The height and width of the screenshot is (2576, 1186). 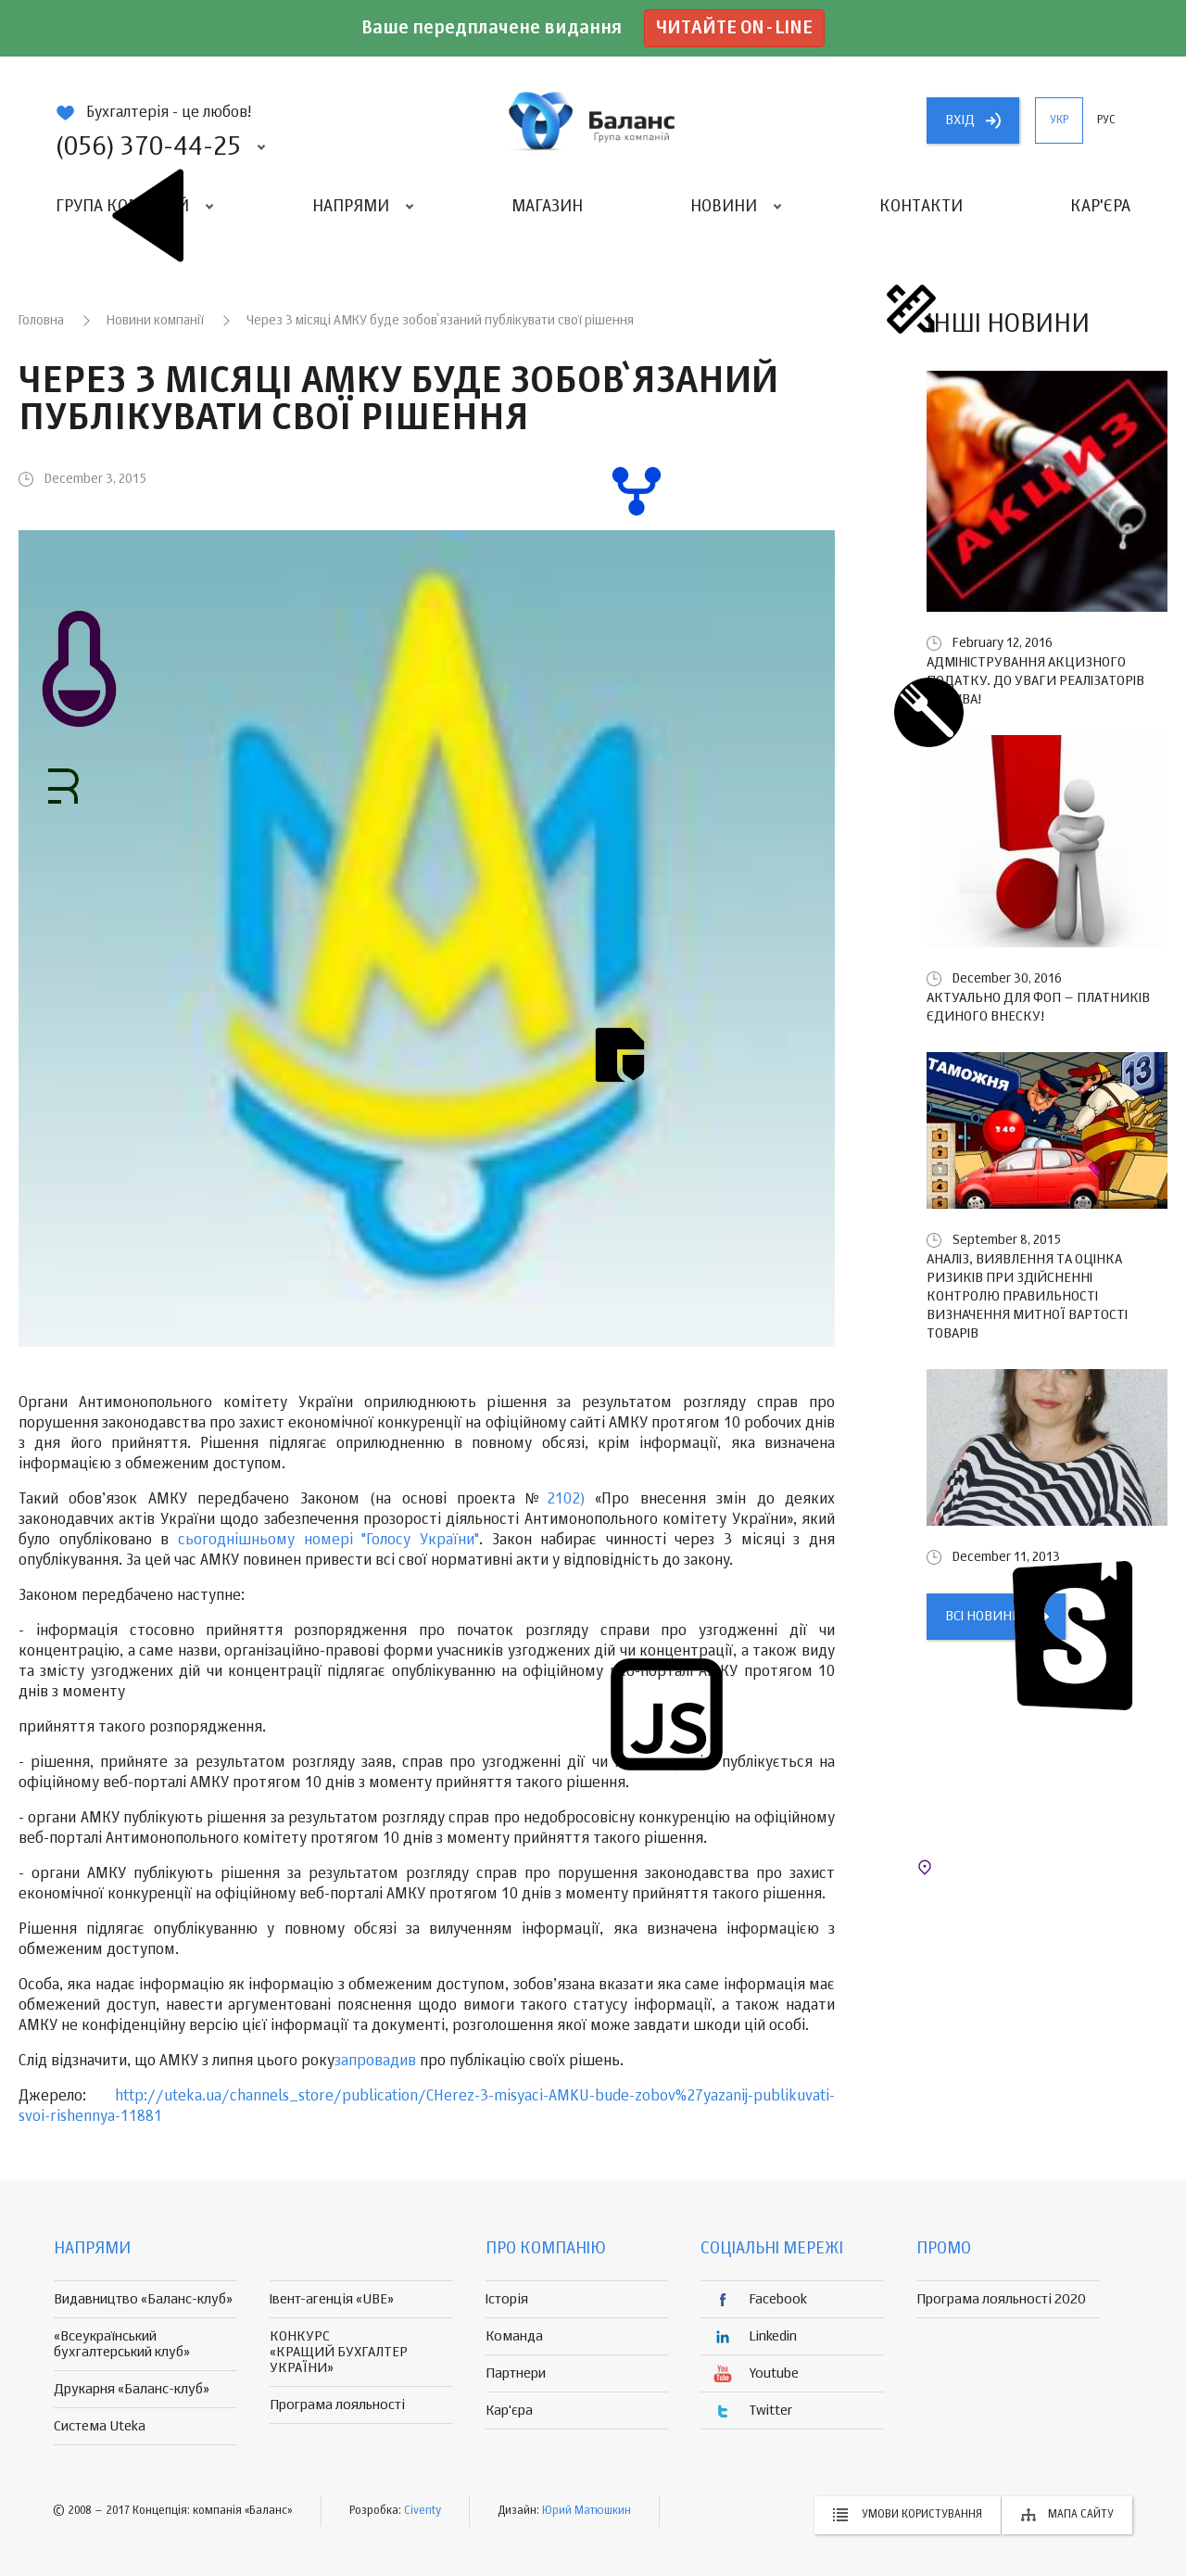 What do you see at coordinates (925, 1867) in the screenshot?
I see `view or select a location on the map` at bounding box center [925, 1867].